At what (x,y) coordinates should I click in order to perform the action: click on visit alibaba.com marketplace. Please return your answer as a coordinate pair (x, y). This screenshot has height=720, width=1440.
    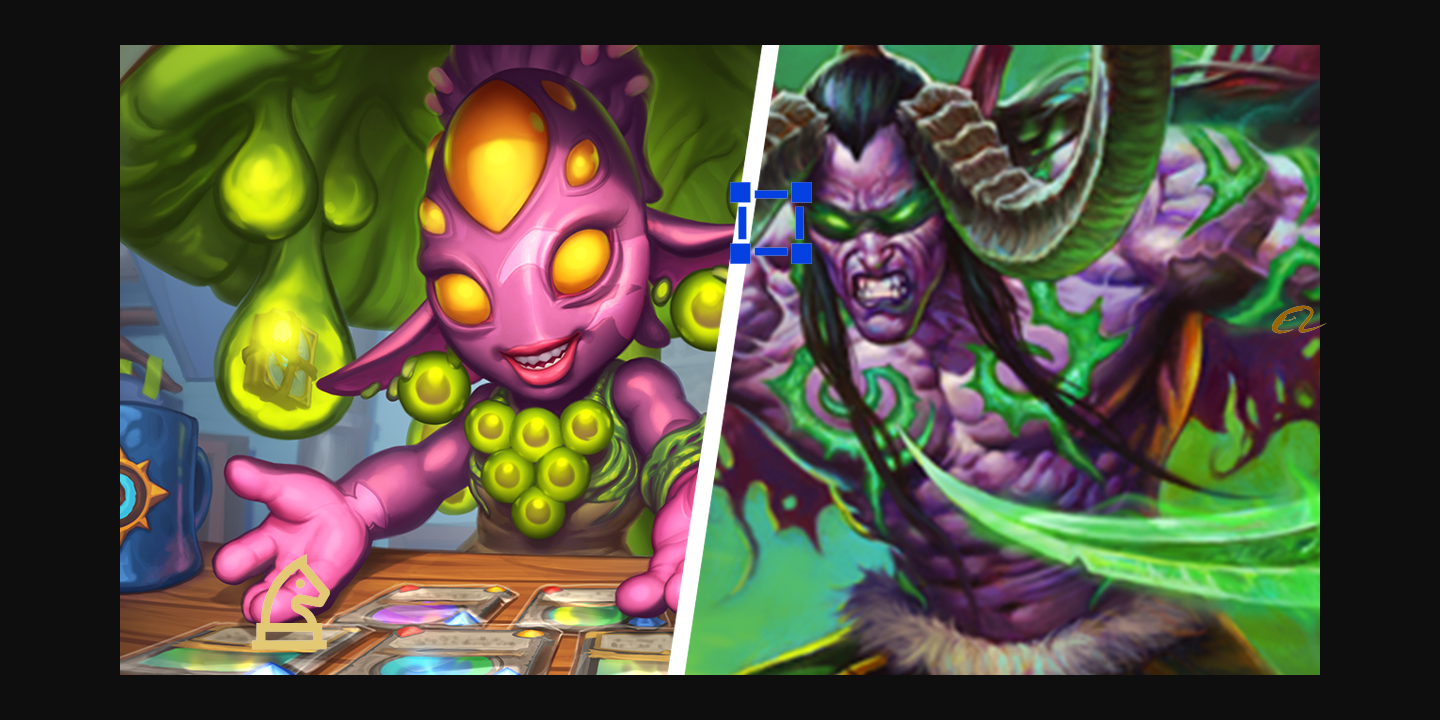
    Looking at the image, I should click on (1299, 319).